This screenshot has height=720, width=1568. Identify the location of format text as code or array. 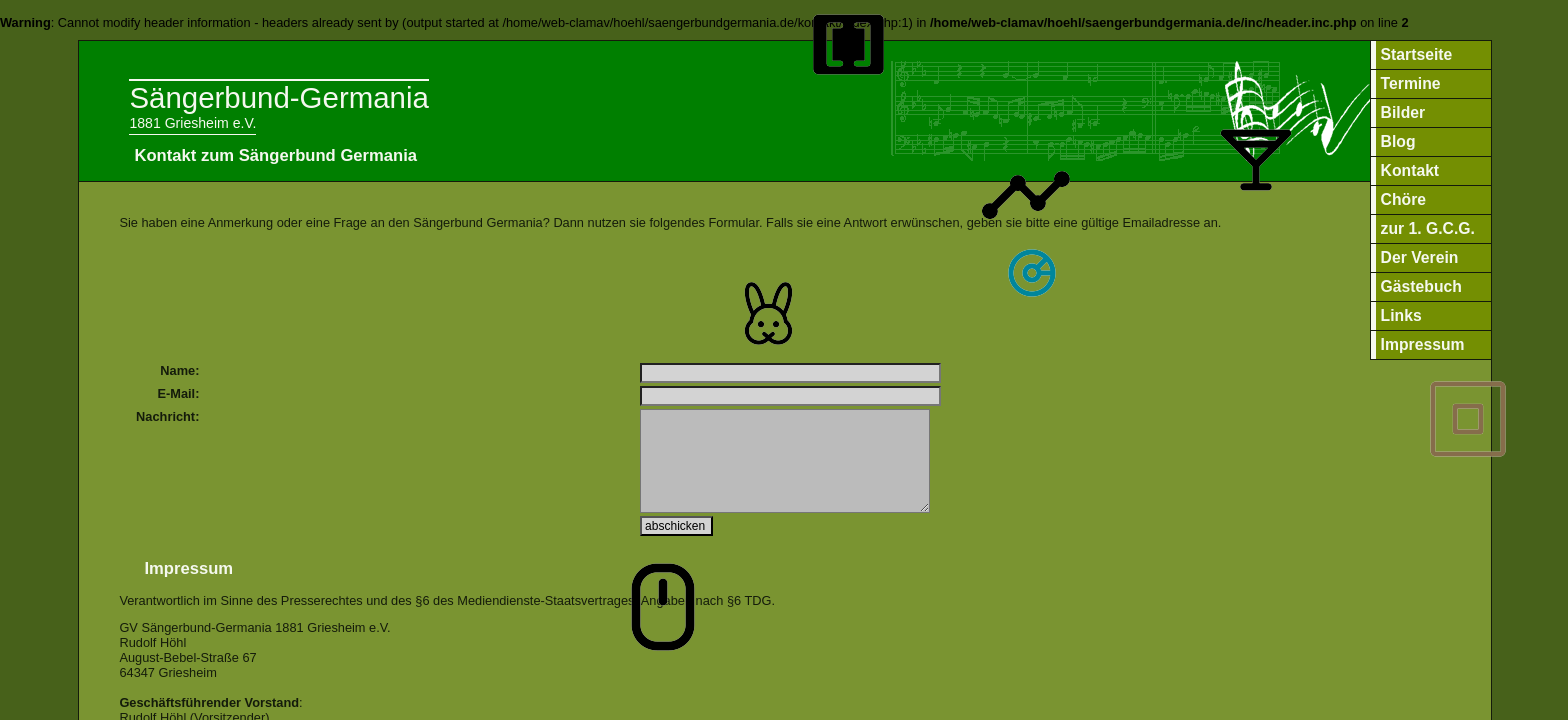
(848, 44).